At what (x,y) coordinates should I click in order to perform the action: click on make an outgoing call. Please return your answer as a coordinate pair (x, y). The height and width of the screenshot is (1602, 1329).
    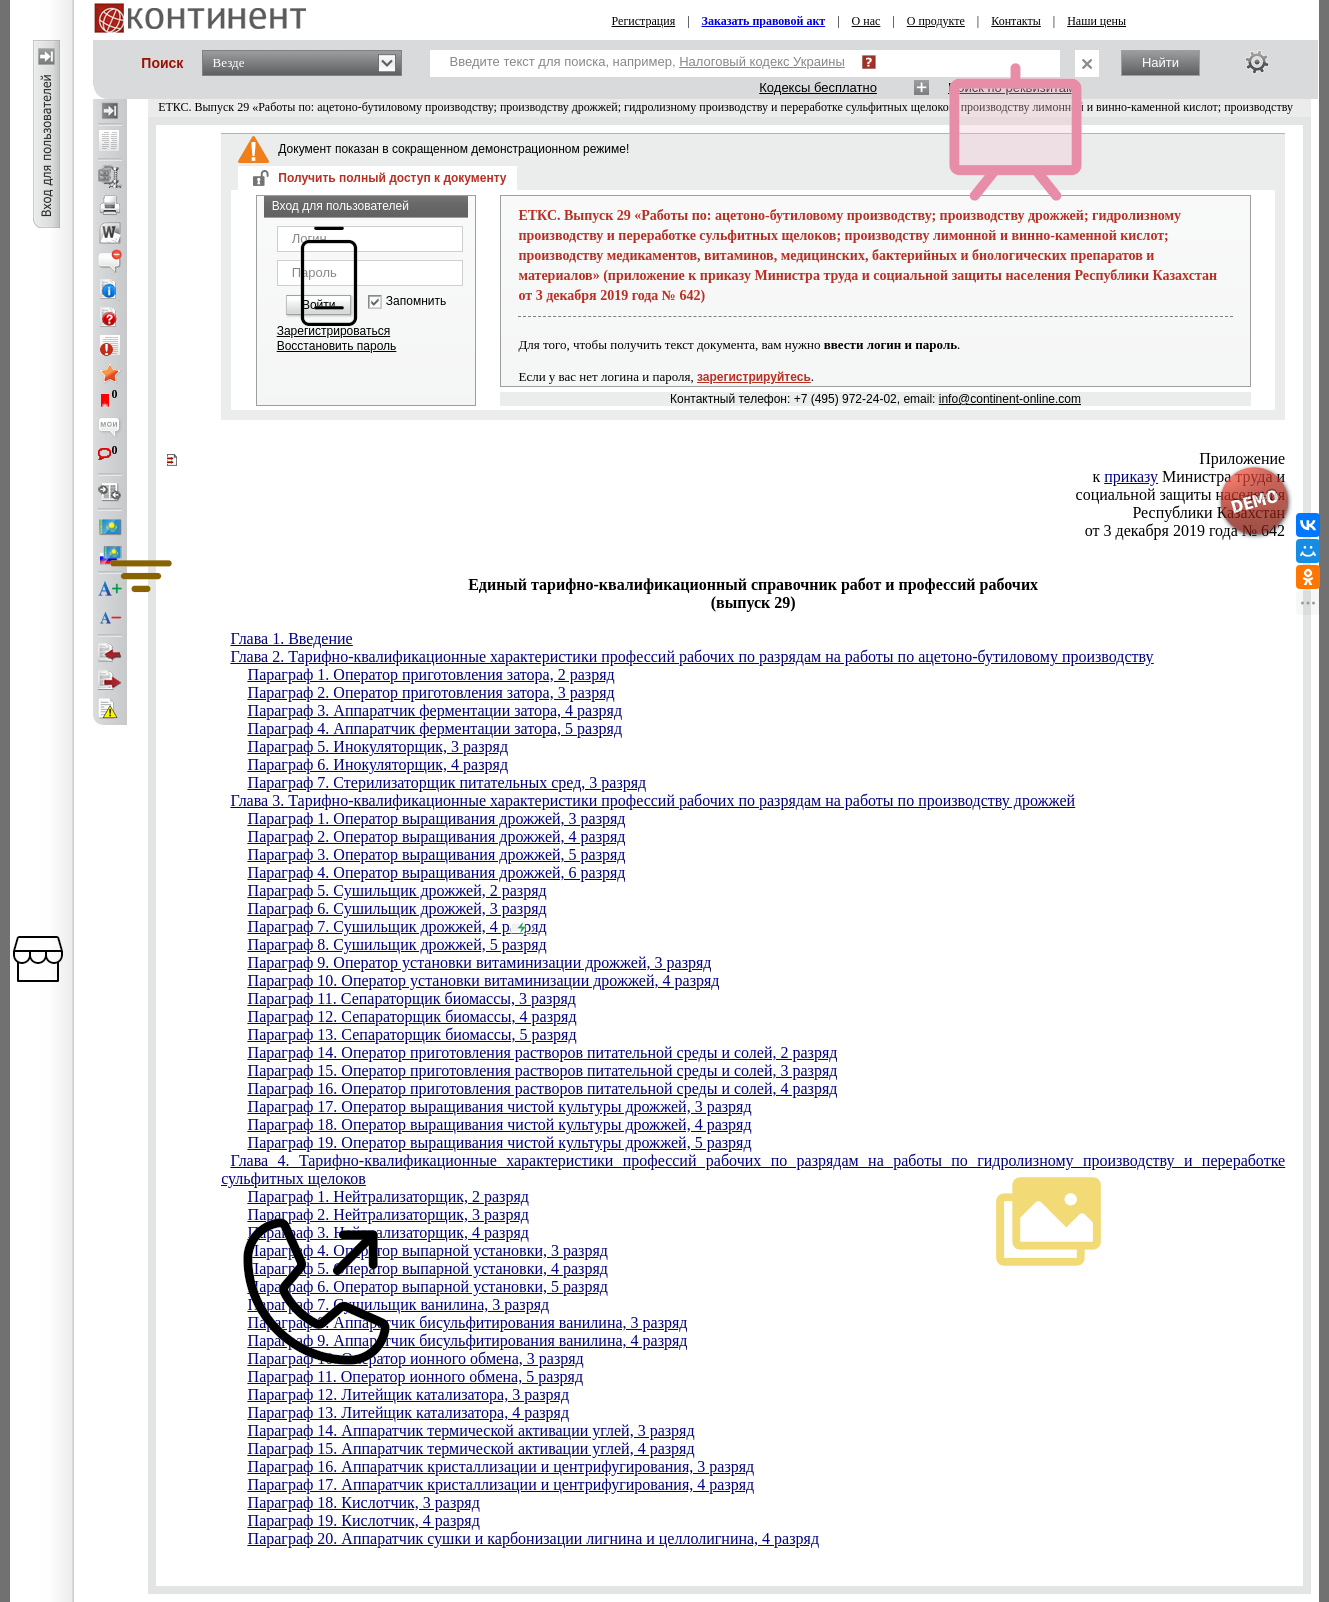
    Looking at the image, I should click on (319, 1288).